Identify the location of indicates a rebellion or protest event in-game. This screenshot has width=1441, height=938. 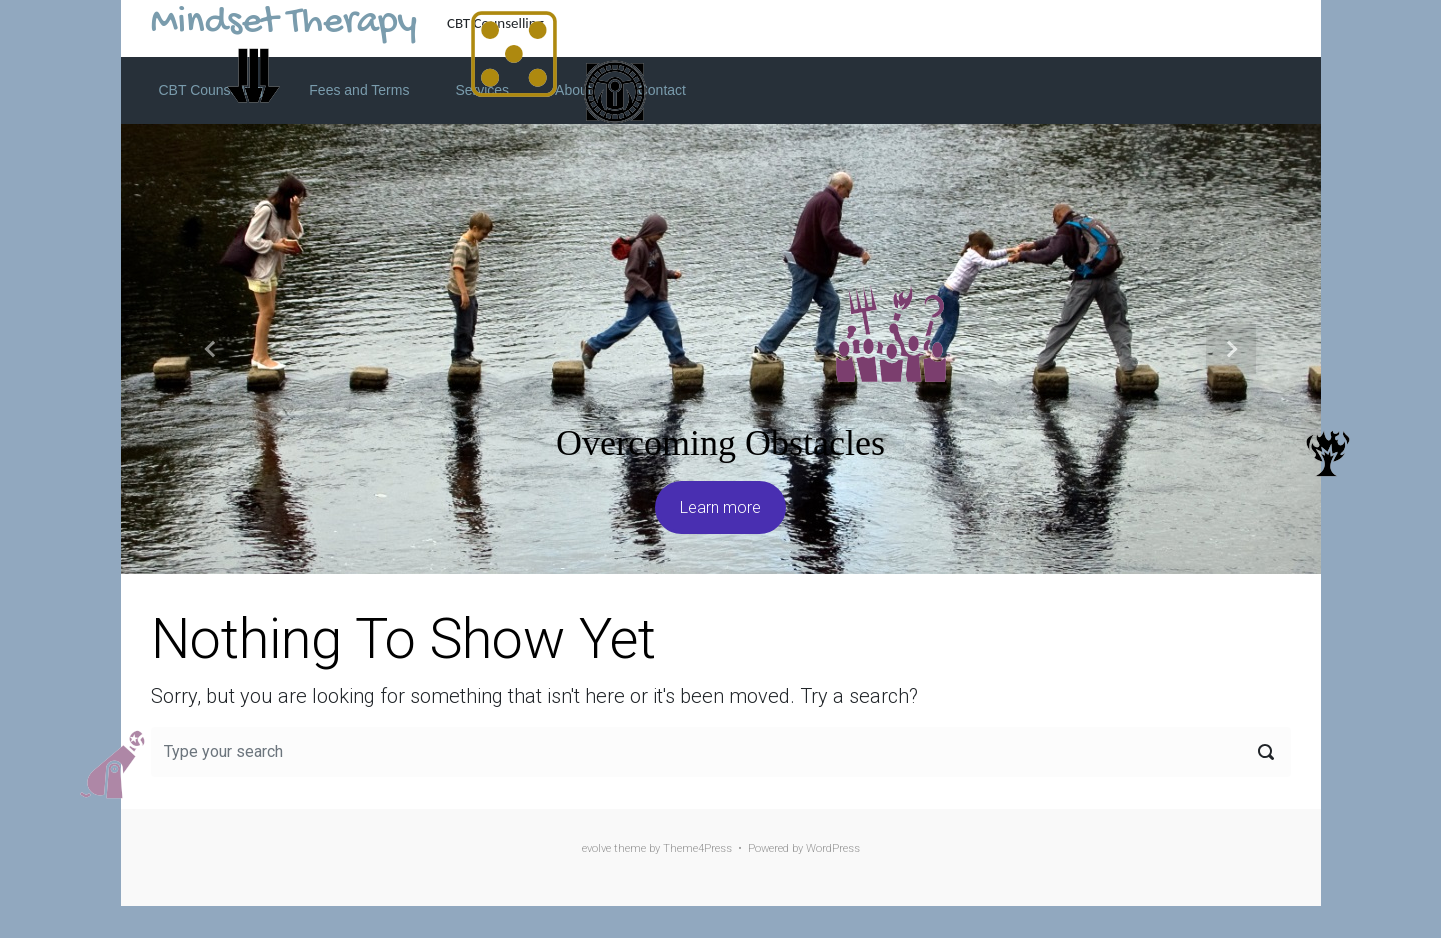
(891, 327).